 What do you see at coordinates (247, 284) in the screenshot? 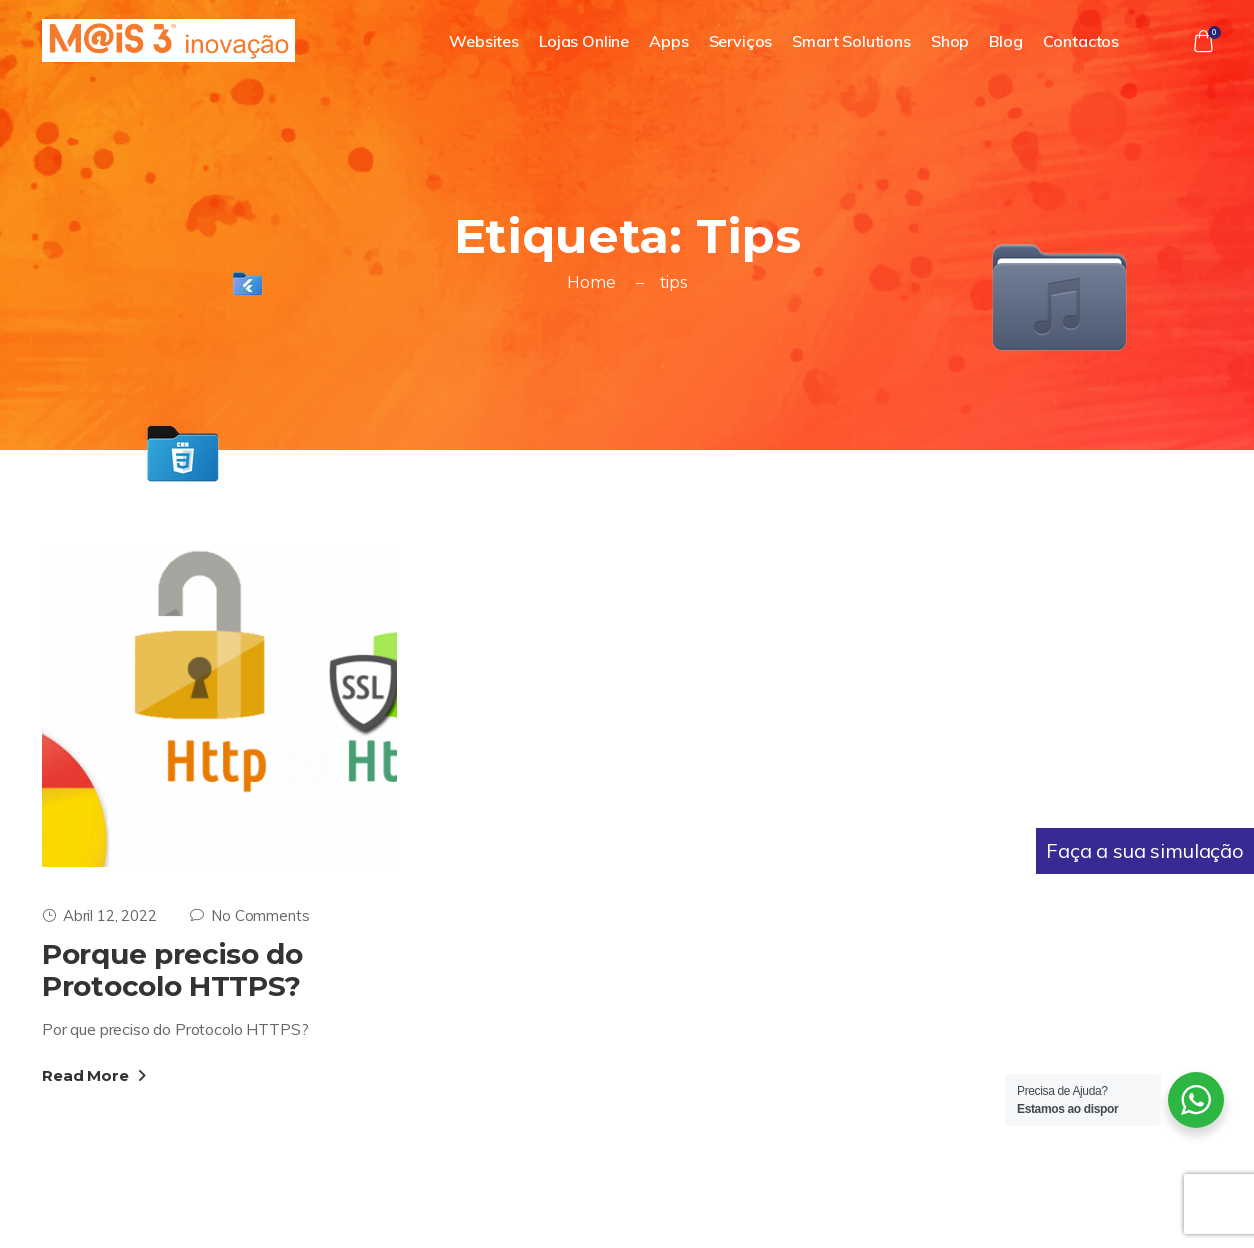
I see `open flutter project folder` at bounding box center [247, 284].